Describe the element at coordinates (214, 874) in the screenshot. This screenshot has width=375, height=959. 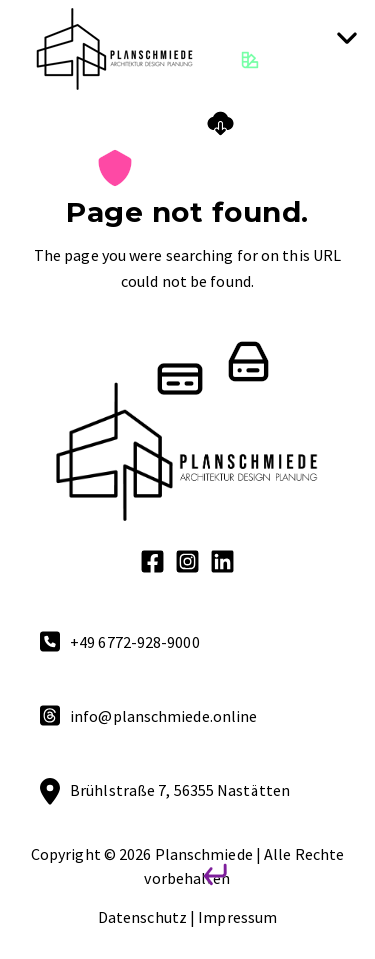
I see `return or enter key` at that location.